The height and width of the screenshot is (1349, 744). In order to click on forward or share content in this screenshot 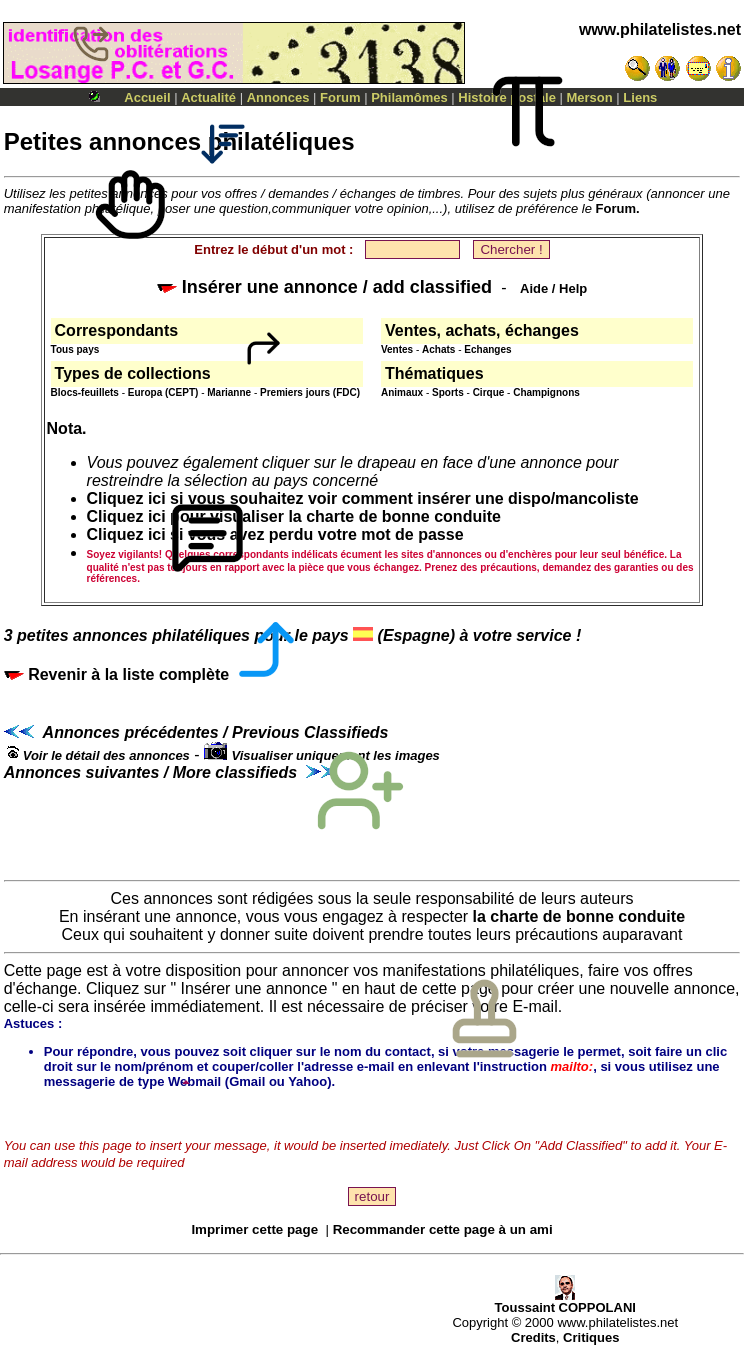, I will do `click(263, 348)`.